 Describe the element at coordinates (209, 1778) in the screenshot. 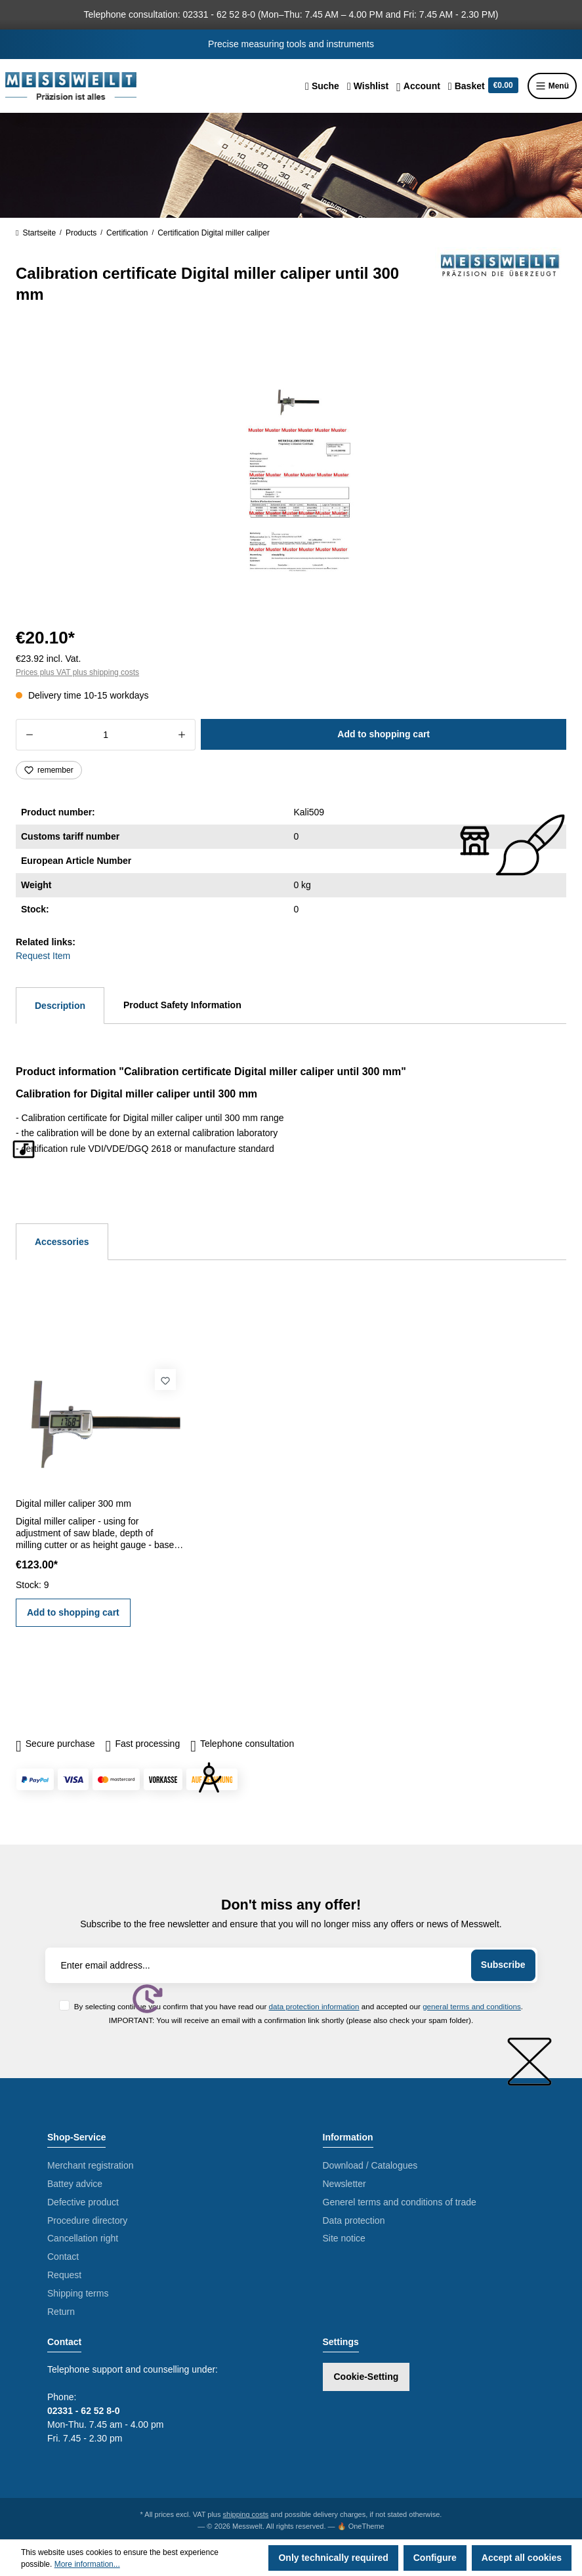

I see `access drawing or measurement tools` at that location.